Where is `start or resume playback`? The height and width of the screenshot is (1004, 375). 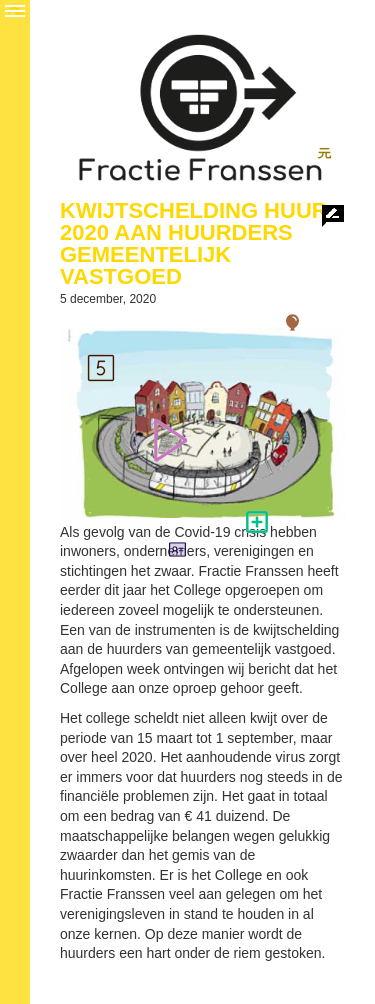 start or resume playback is located at coordinates (171, 439).